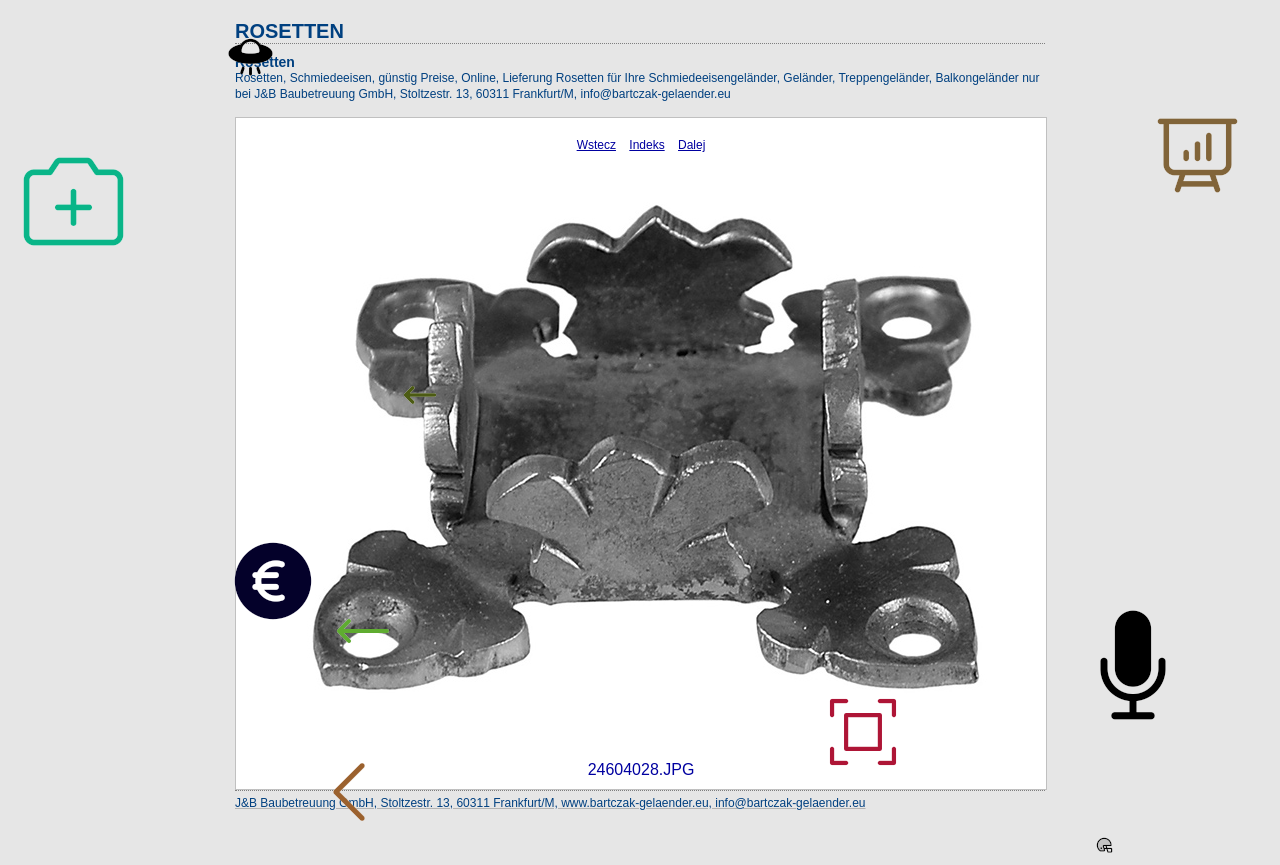 This screenshot has height=865, width=1280. I want to click on access sci-fi or space-themed content, so click(250, 56).